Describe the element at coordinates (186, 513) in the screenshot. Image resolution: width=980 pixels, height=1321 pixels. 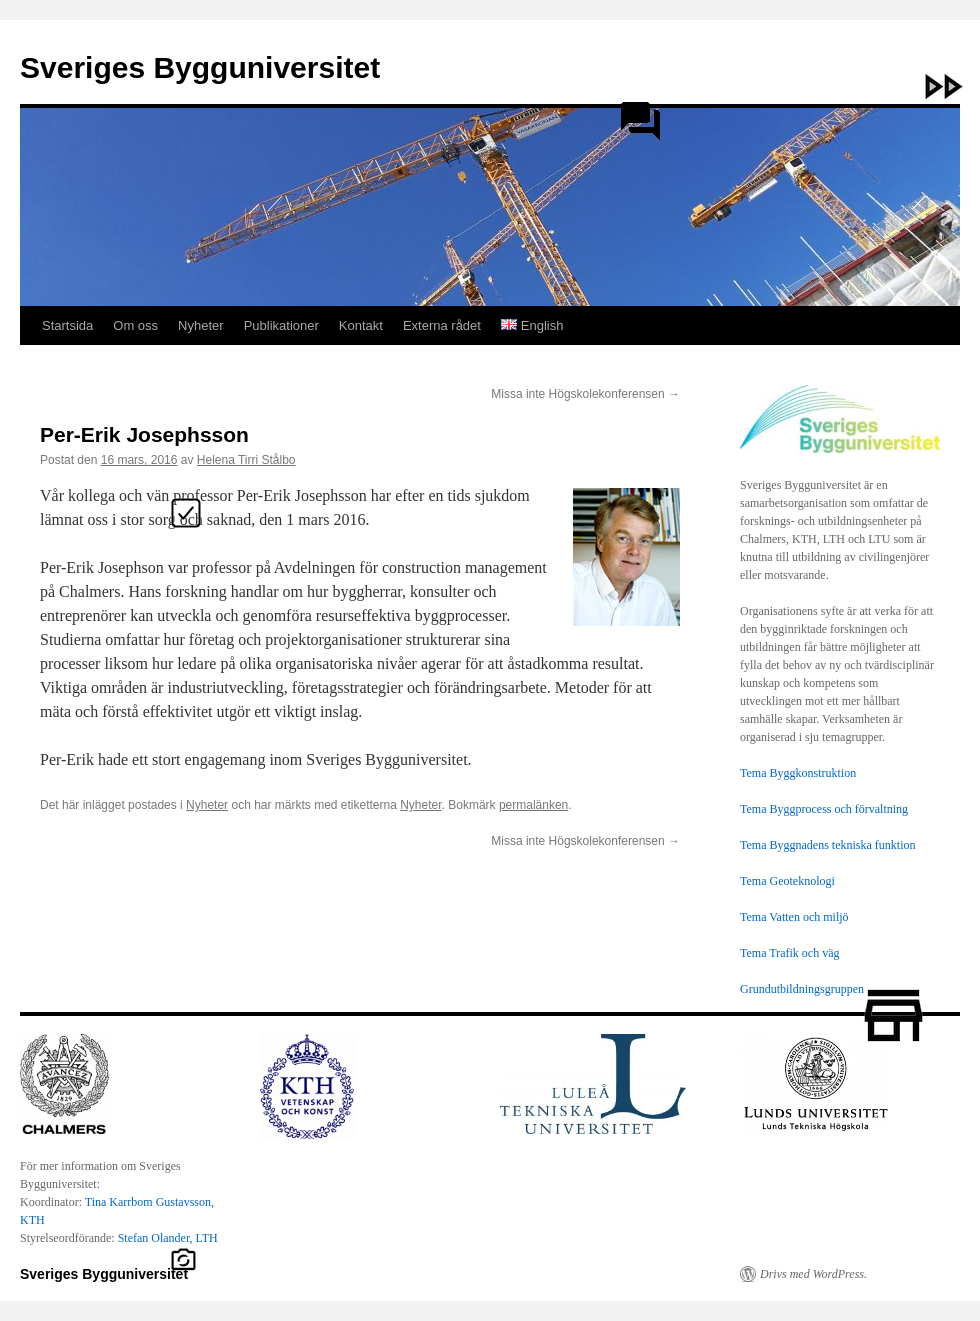
I see `select or confirm an option` at that location.